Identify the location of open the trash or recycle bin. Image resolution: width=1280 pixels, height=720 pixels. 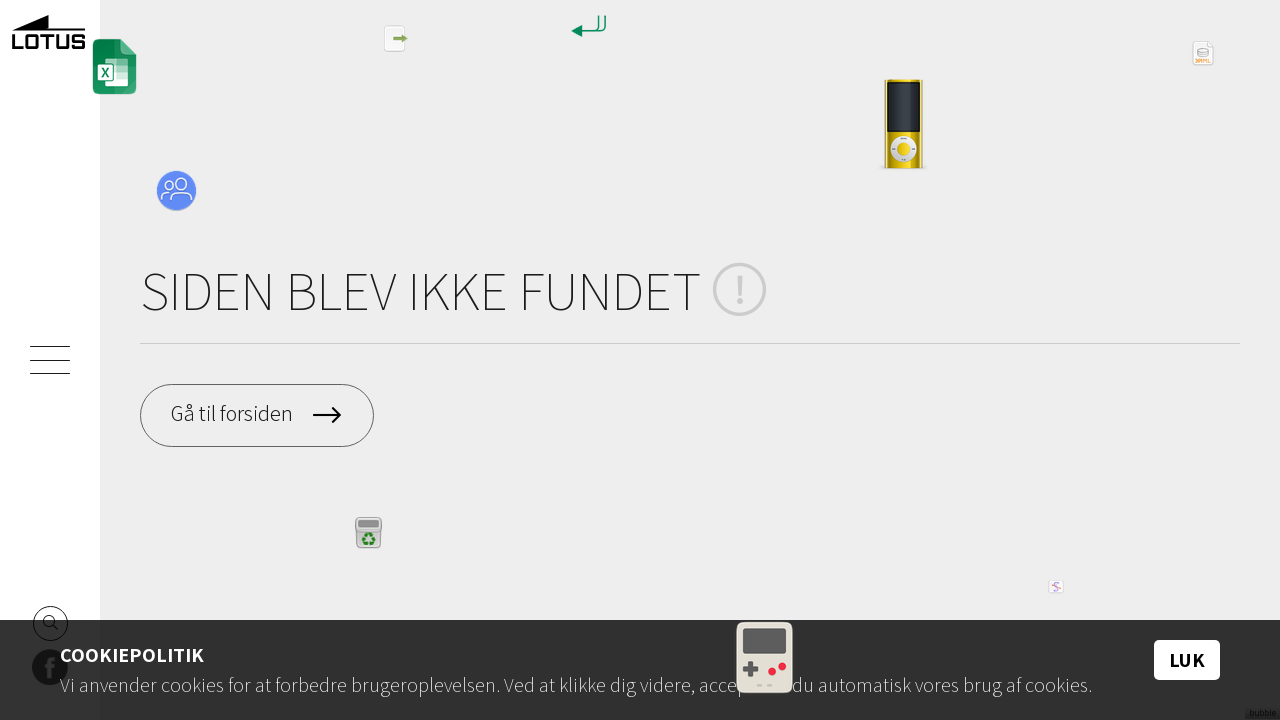
(368, 532).